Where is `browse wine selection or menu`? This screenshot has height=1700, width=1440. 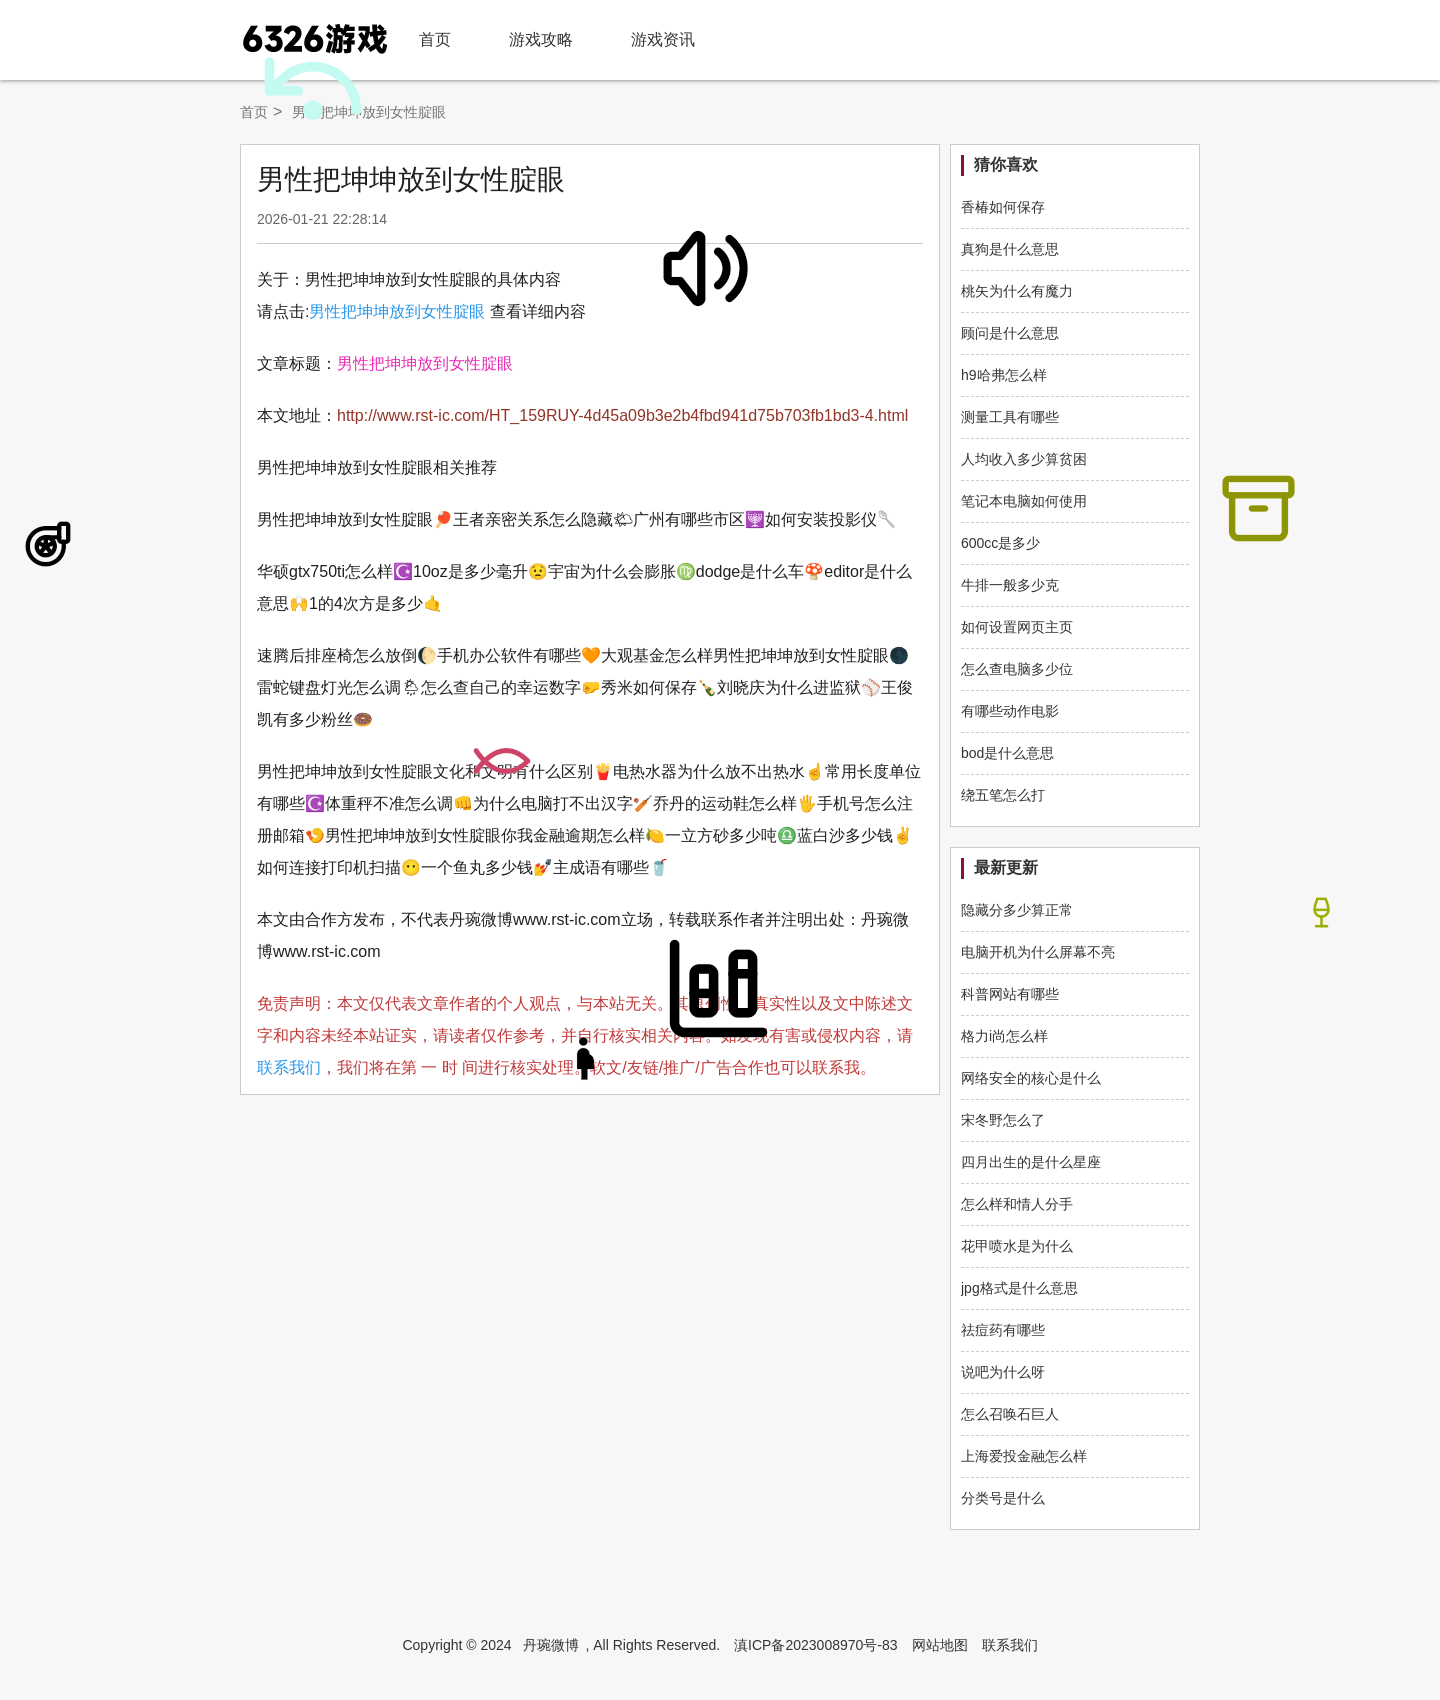 browse wine selection or menu is located at coordinates (1321, 912).